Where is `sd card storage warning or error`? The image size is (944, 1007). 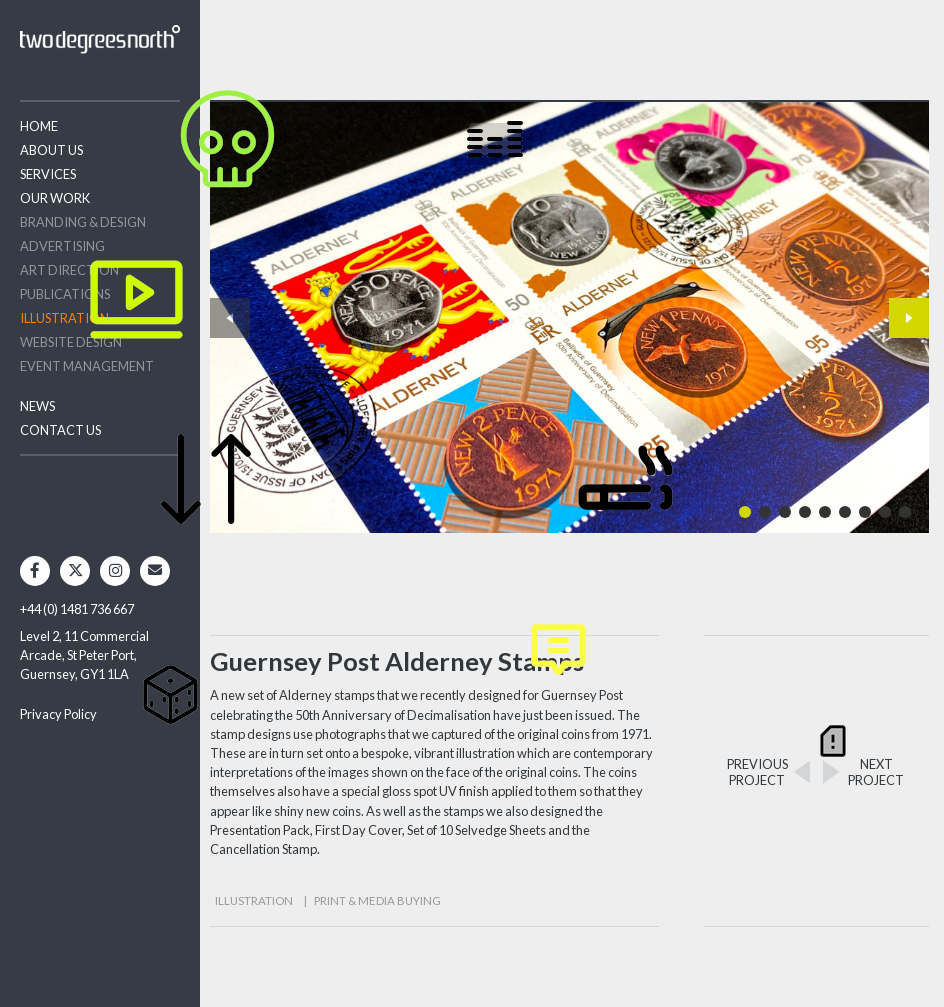 sd card storage warning or error is located at coordinates (833, 741).